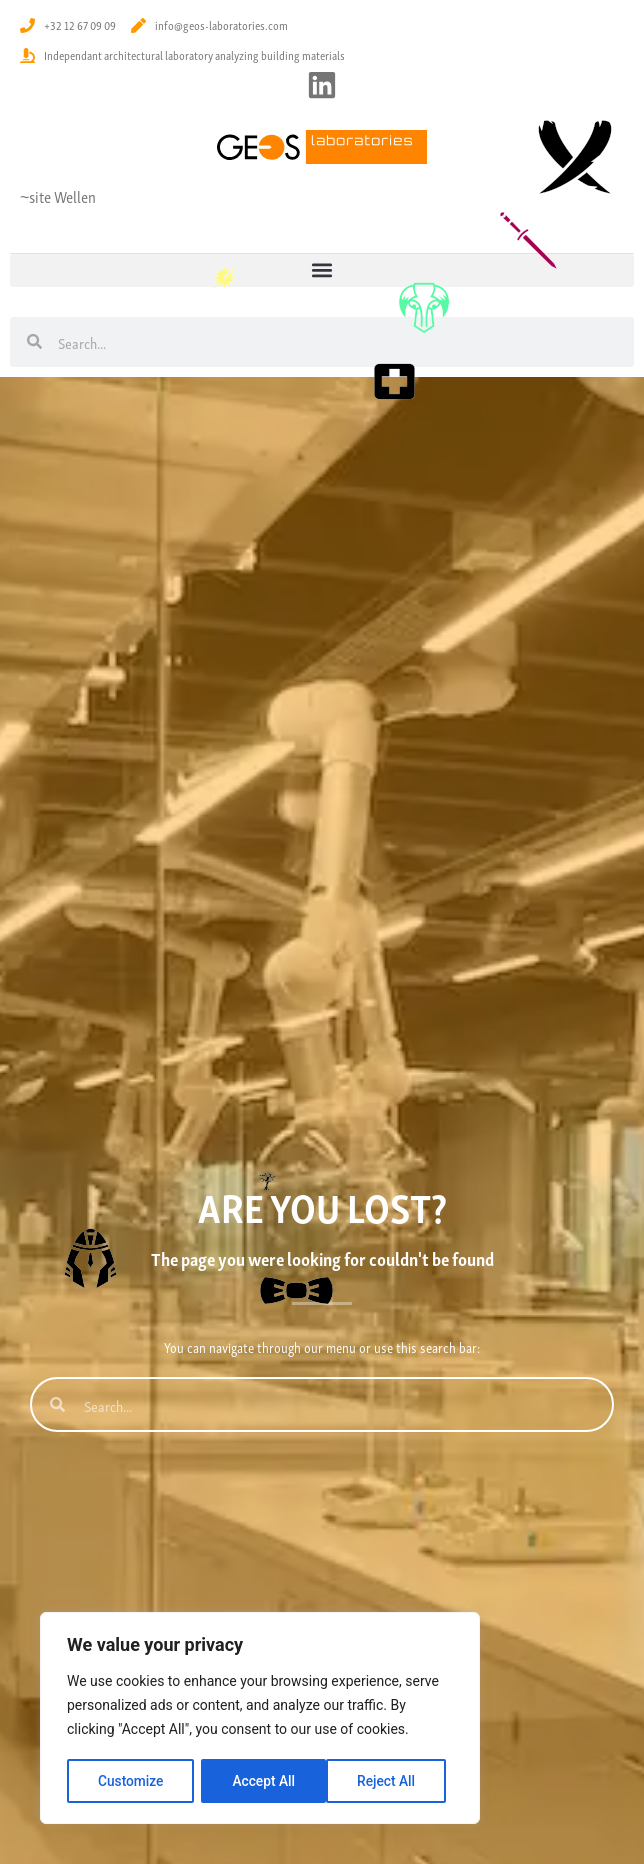 The width and height of the screenshot is (644, 1864). Describe the element at coordinates (267, 1181) in the screenshot. I see `dead or withered tree element in a game interface` at that location.